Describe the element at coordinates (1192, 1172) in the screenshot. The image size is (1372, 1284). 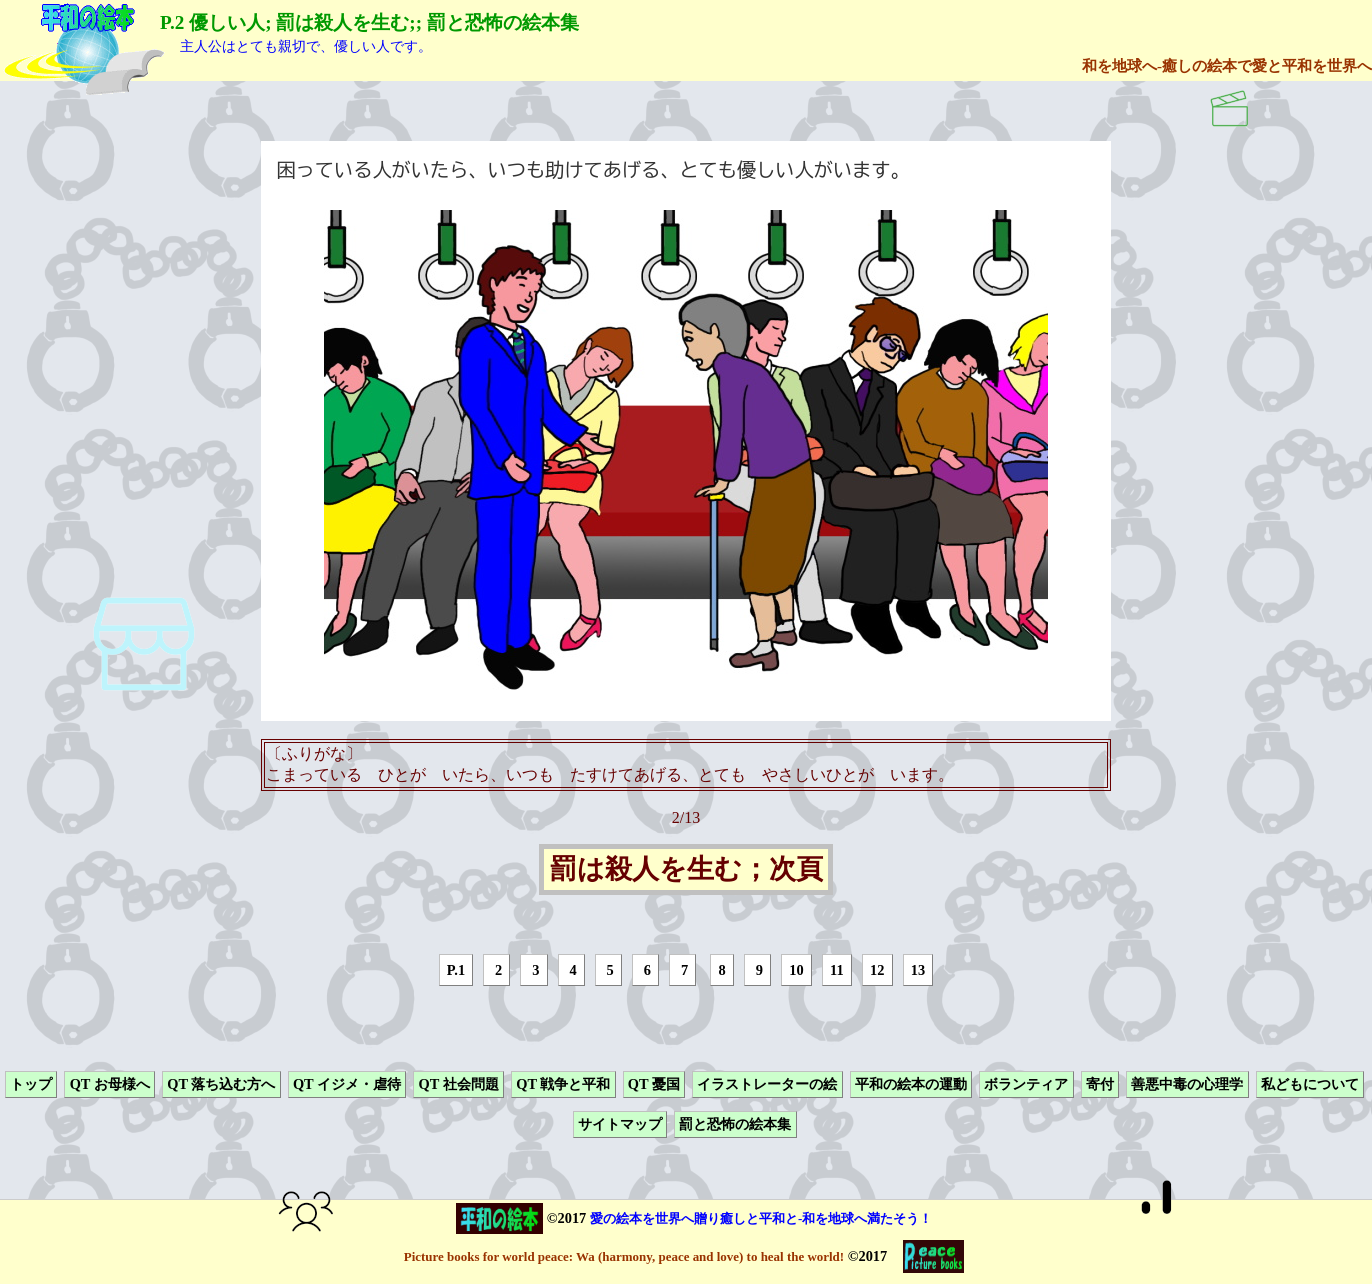
I see `indicates weak cellular network signal` at that location.